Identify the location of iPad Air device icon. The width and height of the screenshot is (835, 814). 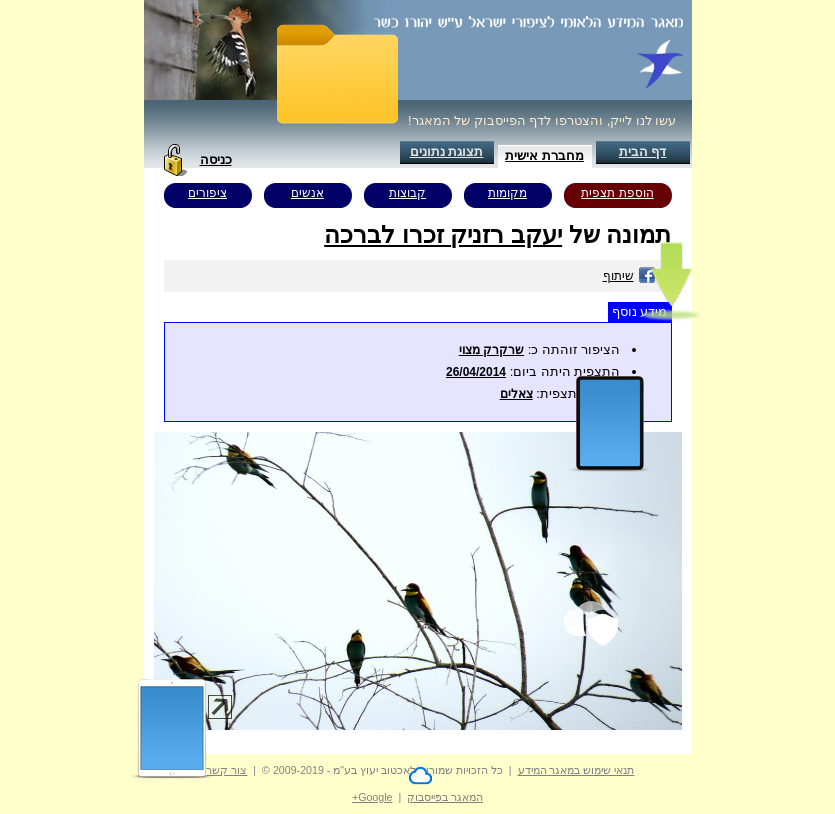
(610, 424).